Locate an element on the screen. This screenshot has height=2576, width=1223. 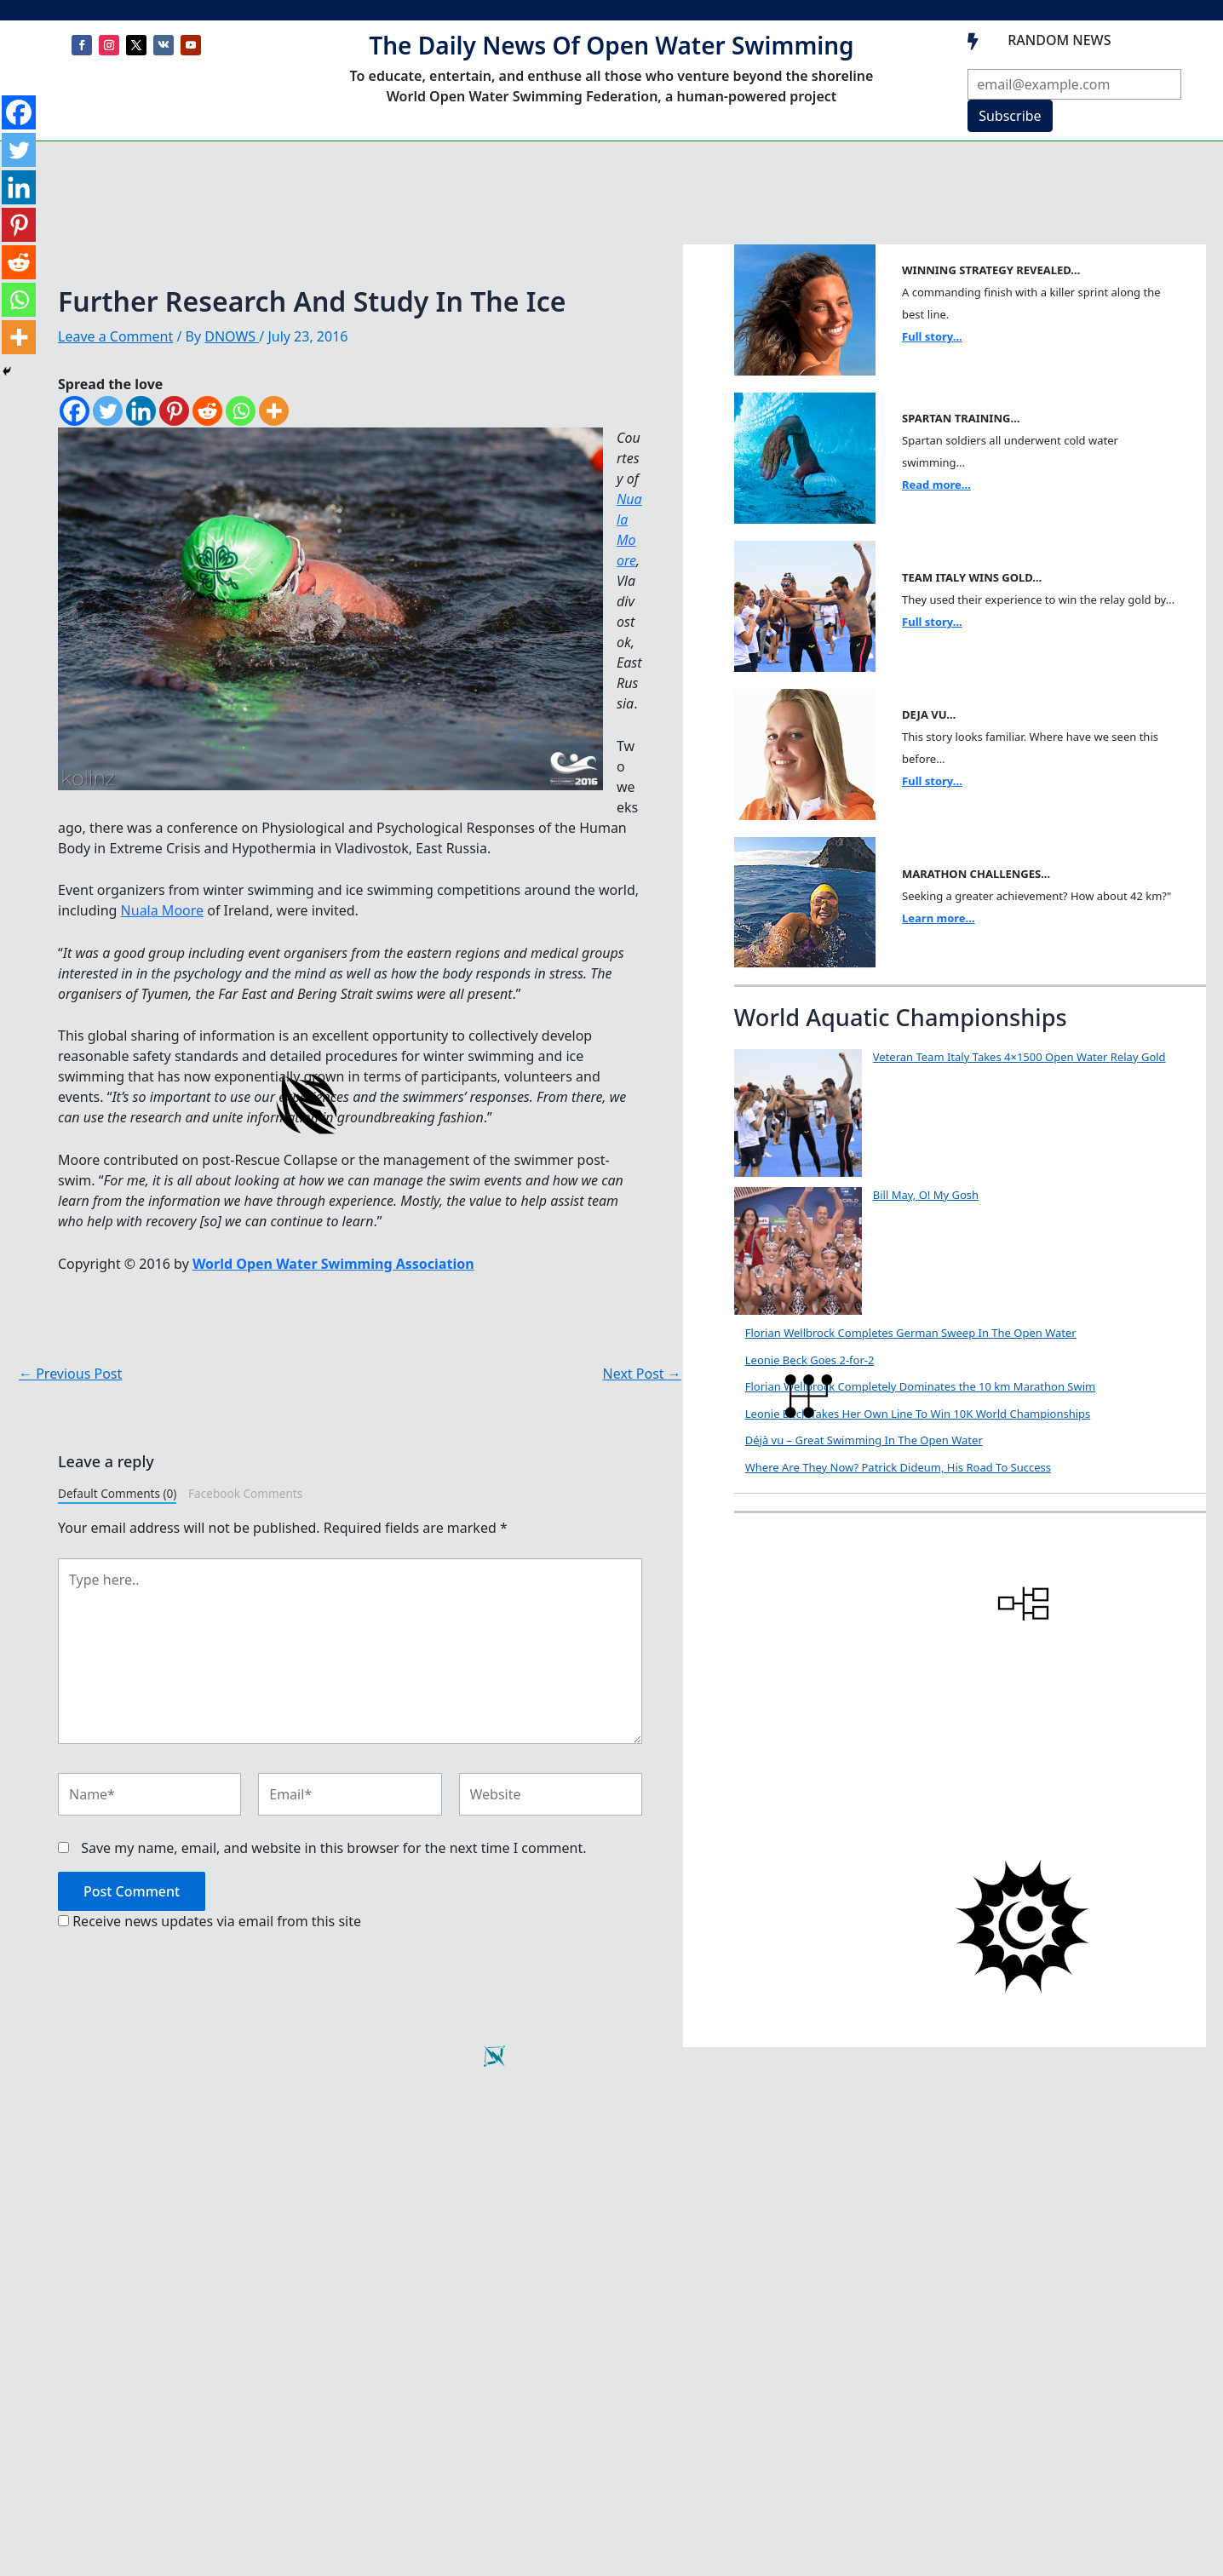
equip lightning bow weapon is located at coordinates (494, 2056).